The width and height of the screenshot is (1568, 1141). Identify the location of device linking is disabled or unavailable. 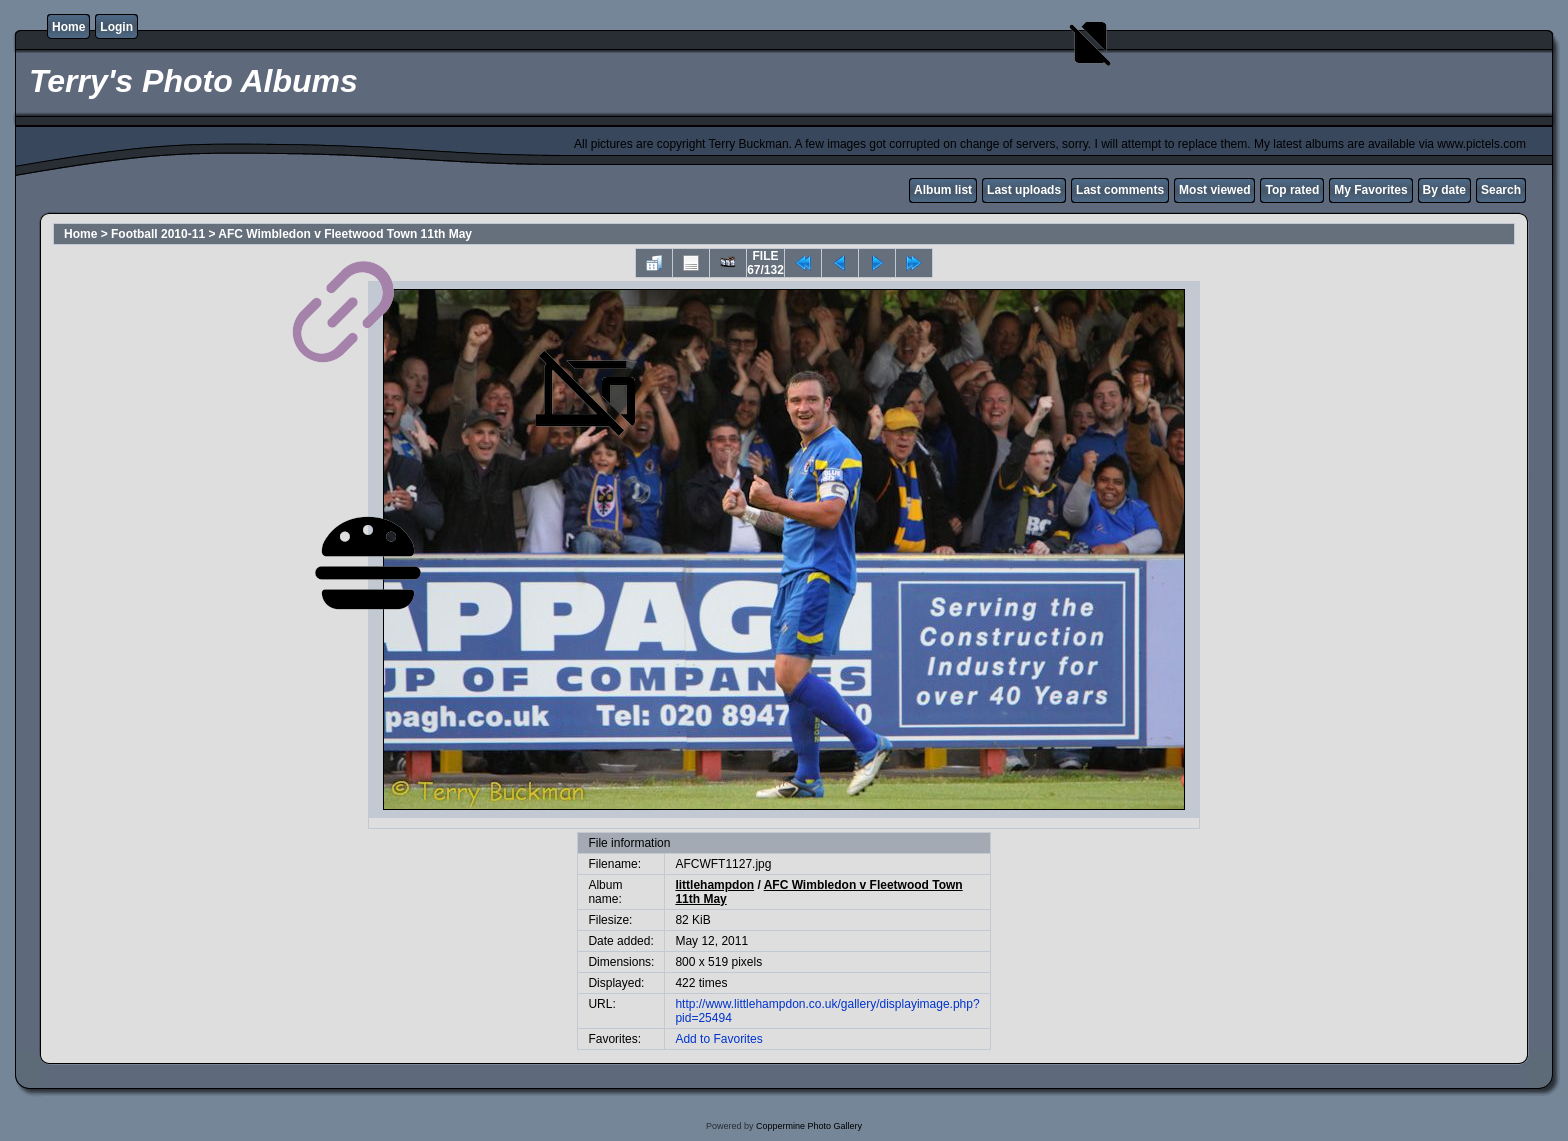
(585, 393).